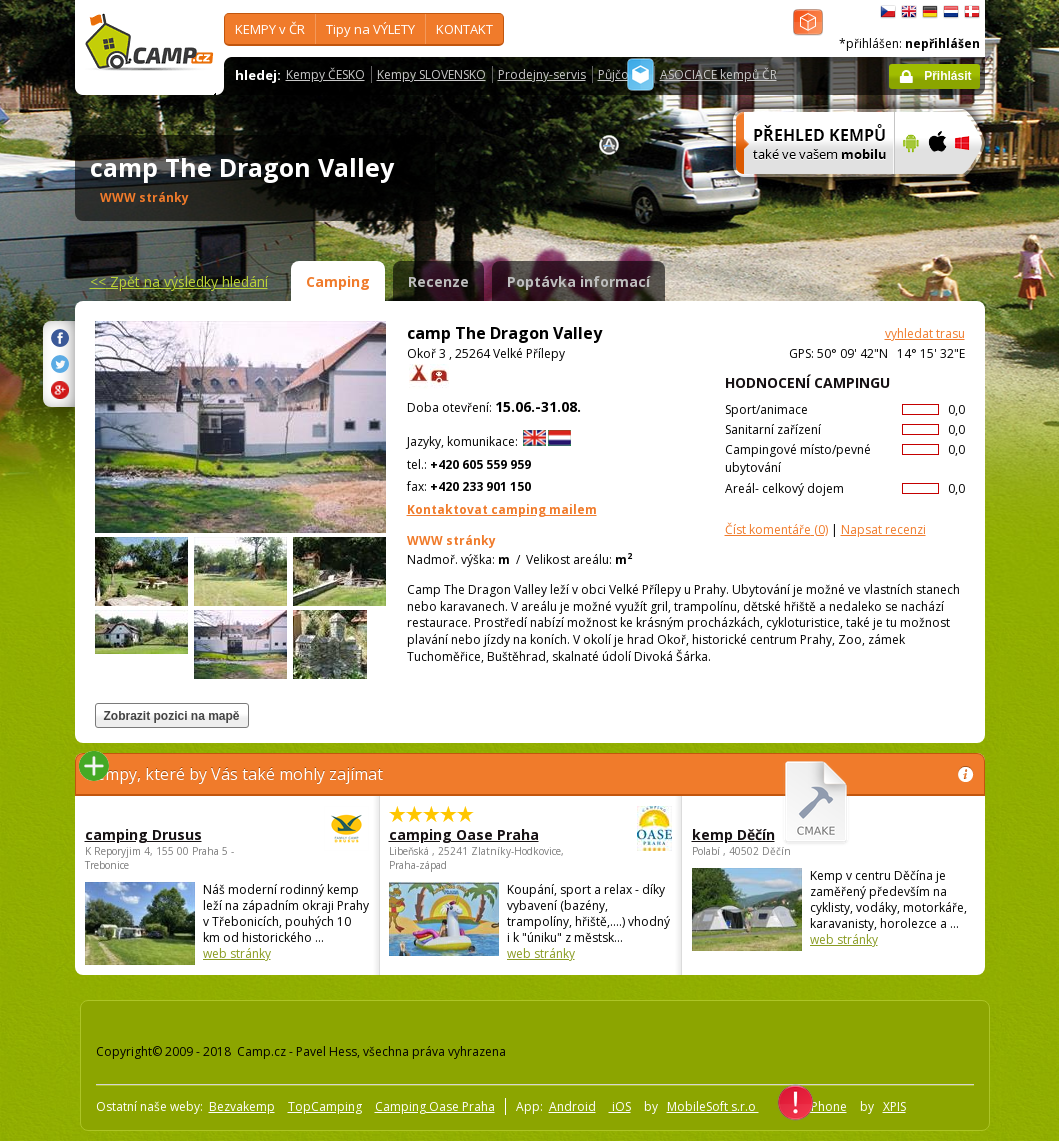 Image resolution: width=1059 pixels, height=1141 pixels. Describe the element at coordinates (94, 766) in the screenshot. I see `add a new item to the list` at that location.